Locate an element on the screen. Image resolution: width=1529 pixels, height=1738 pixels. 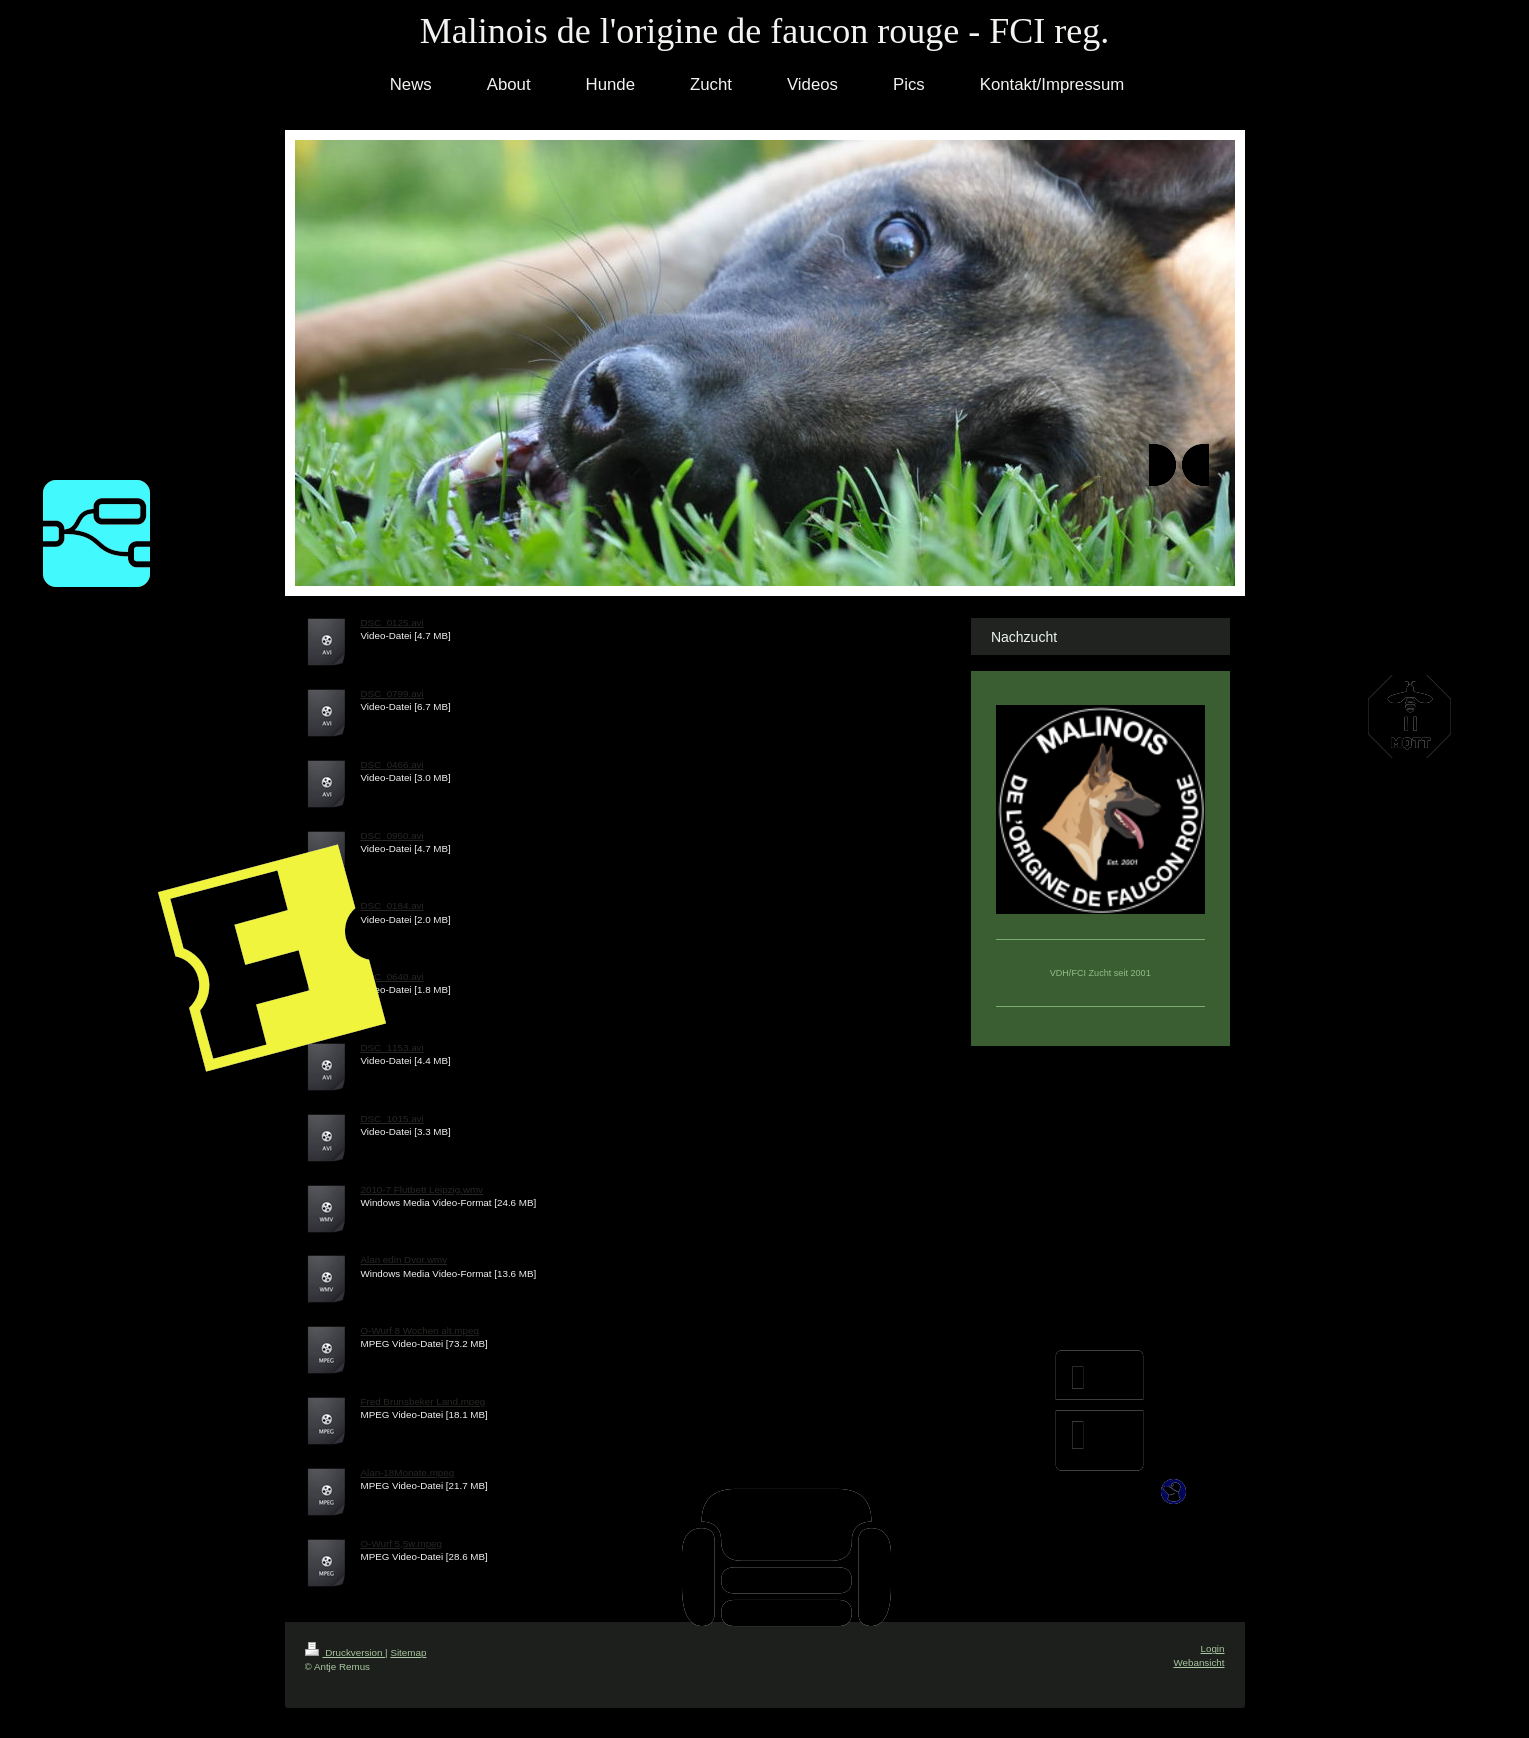
indicates dolby audio or surround sound support is located at coordinates (1179, 465).